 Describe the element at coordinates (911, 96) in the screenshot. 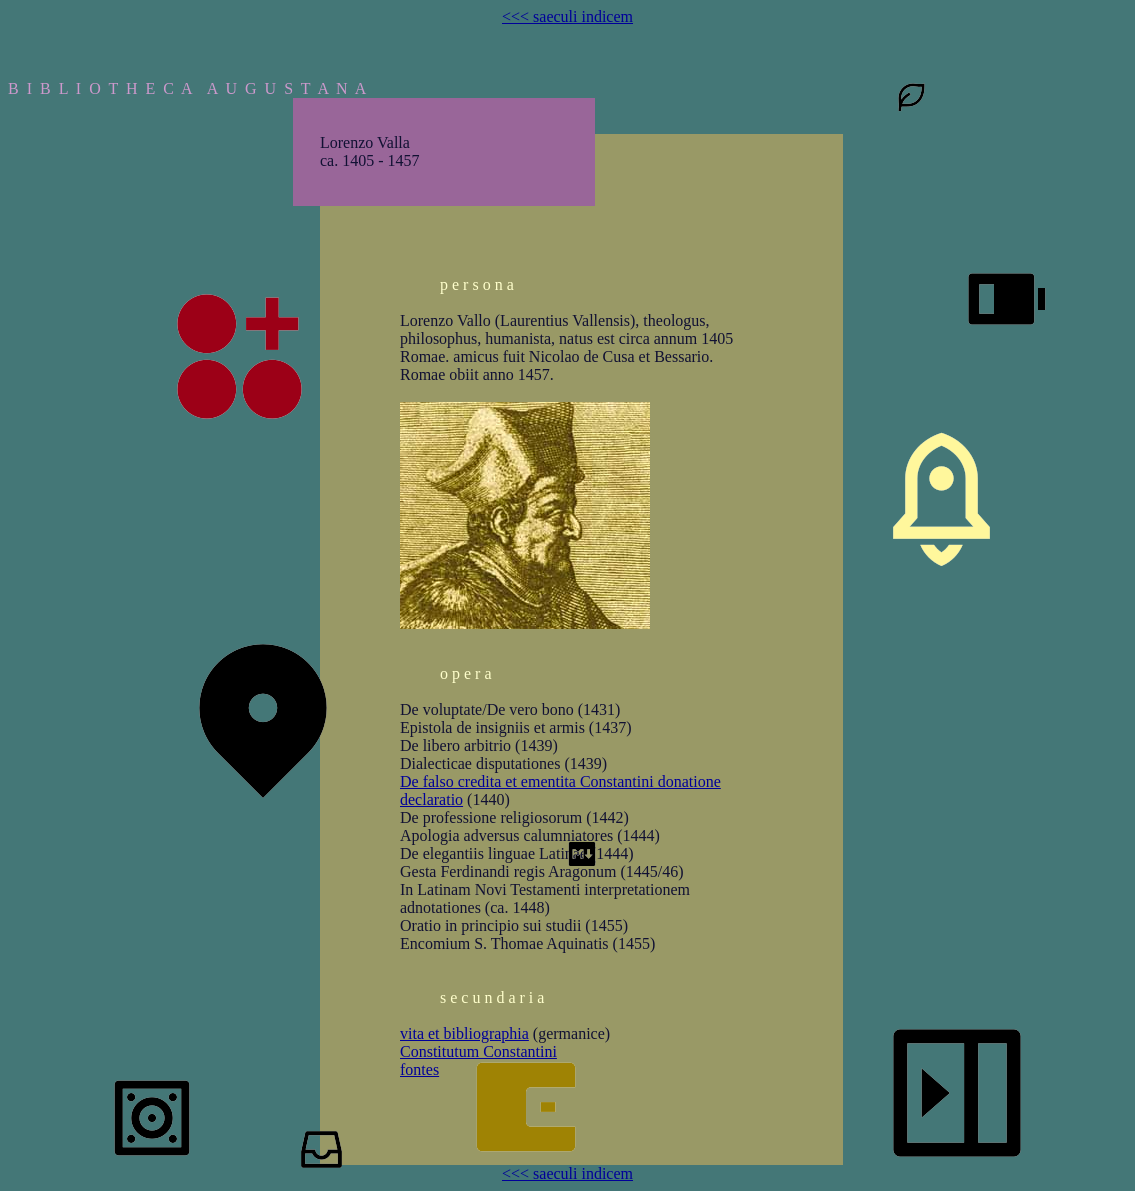

I see `indicates eco-friendly or sustainable option` at that location.